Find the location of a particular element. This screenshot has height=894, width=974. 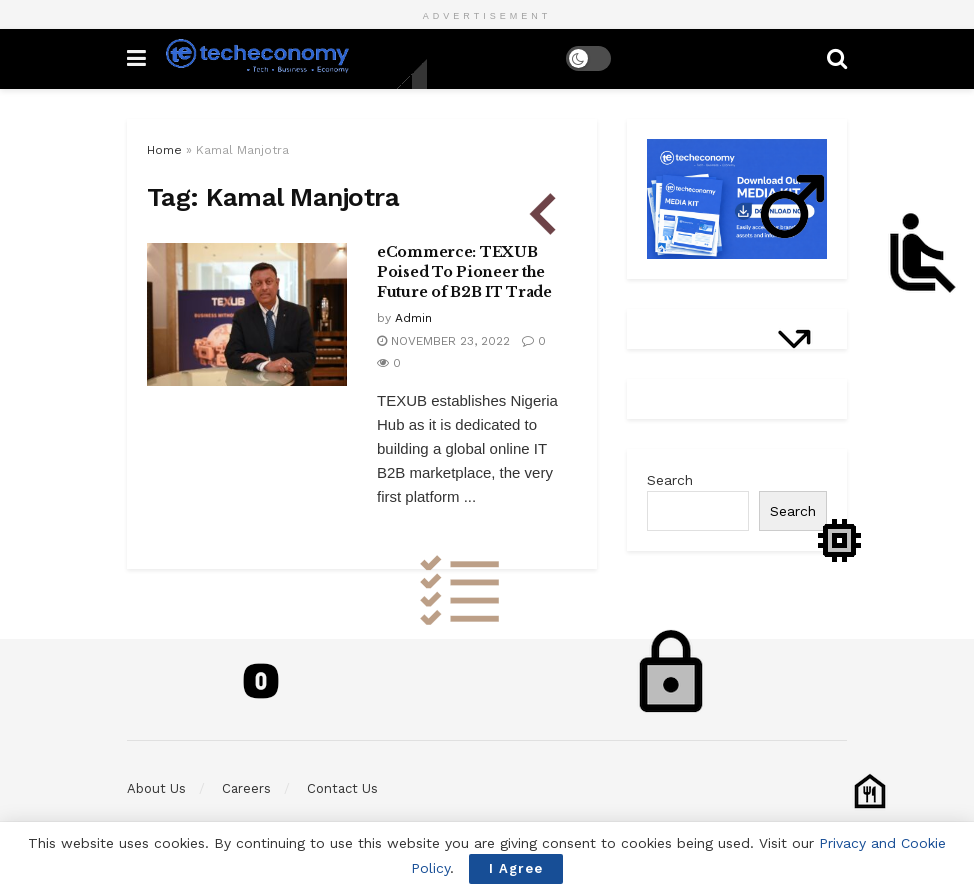

indicates an "O" option or selection in a menu is located at coordinates (261, 681).